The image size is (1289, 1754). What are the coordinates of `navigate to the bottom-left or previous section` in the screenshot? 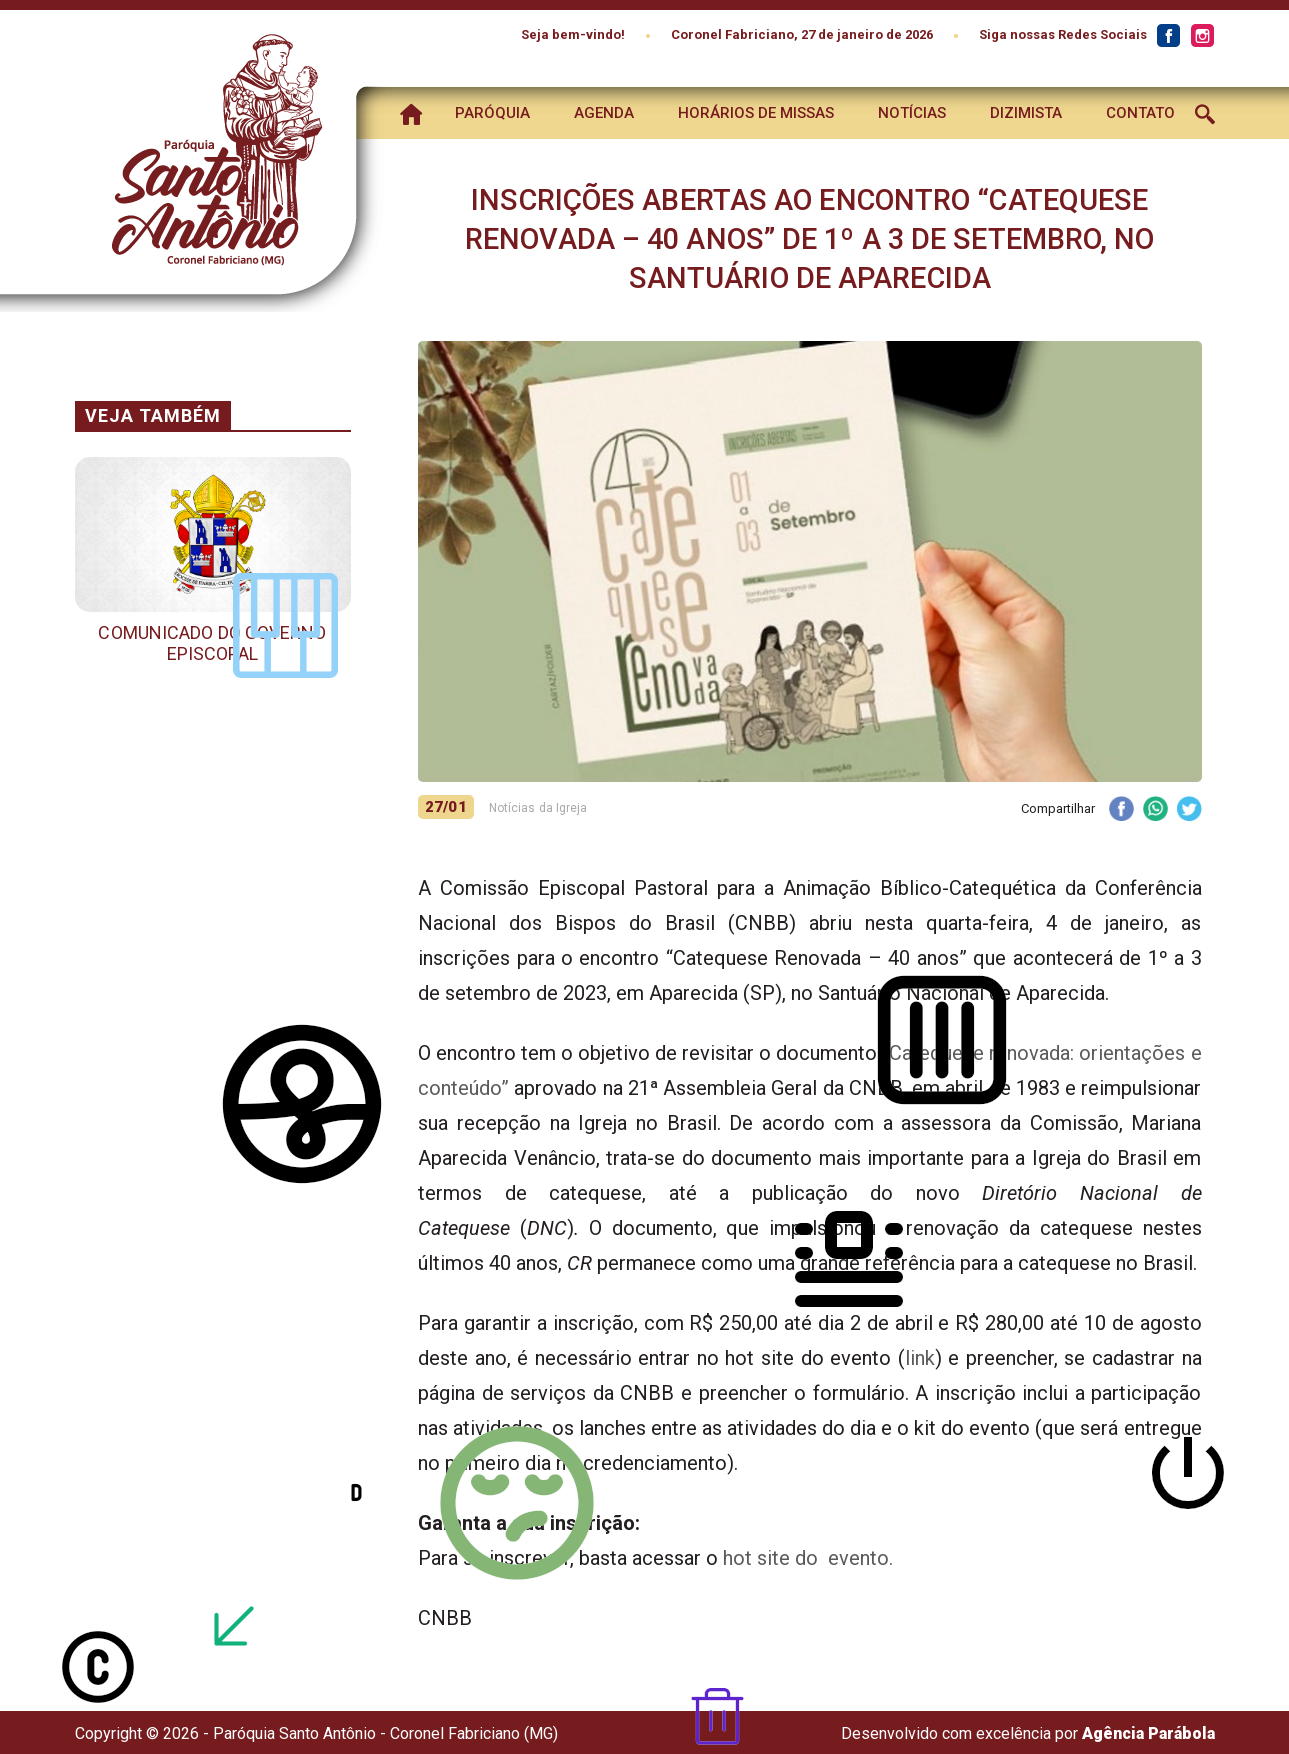 It's located at (234, 1626).